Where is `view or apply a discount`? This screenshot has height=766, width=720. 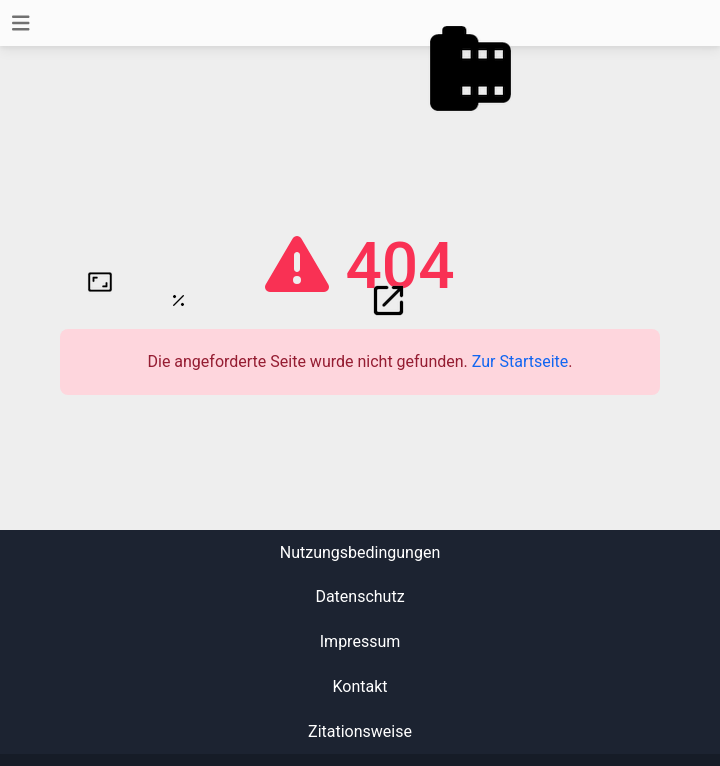
view or apply a discount is located at coordinates (178, 300).